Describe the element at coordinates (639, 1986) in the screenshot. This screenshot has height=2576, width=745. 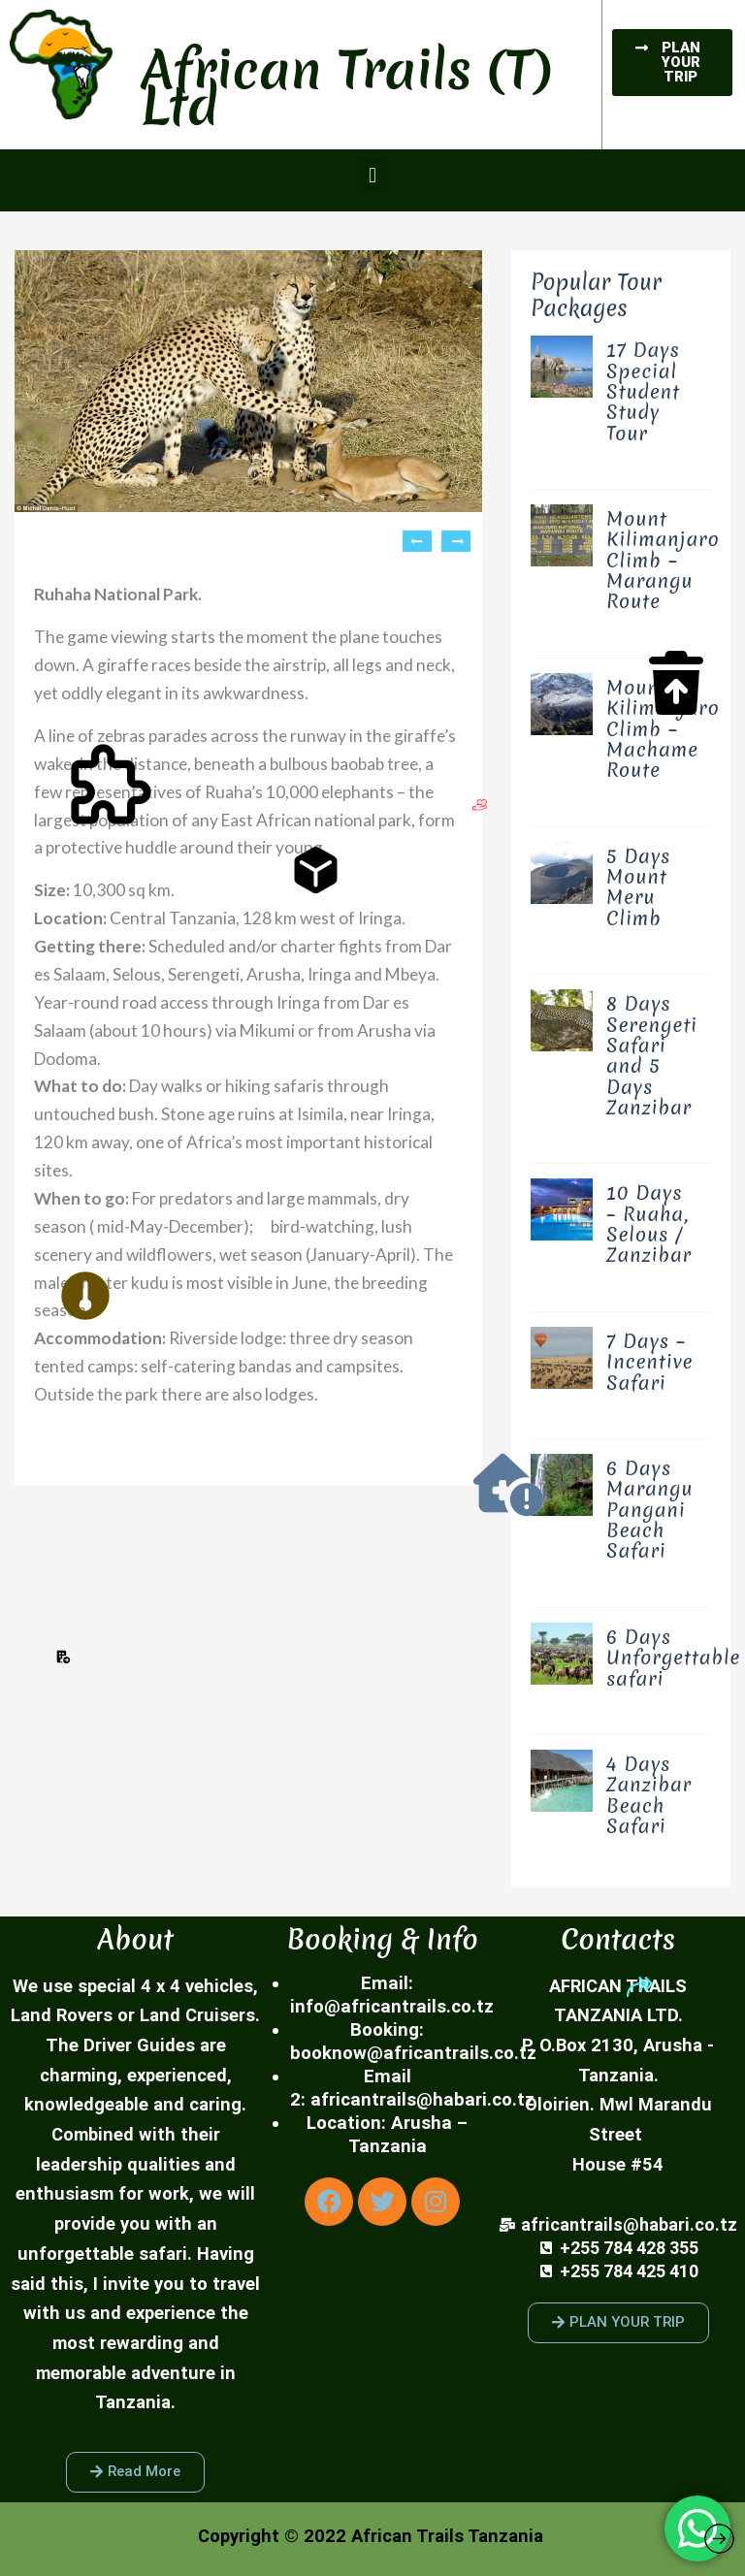
I see `forward message or content to multiple recipients` at that location.